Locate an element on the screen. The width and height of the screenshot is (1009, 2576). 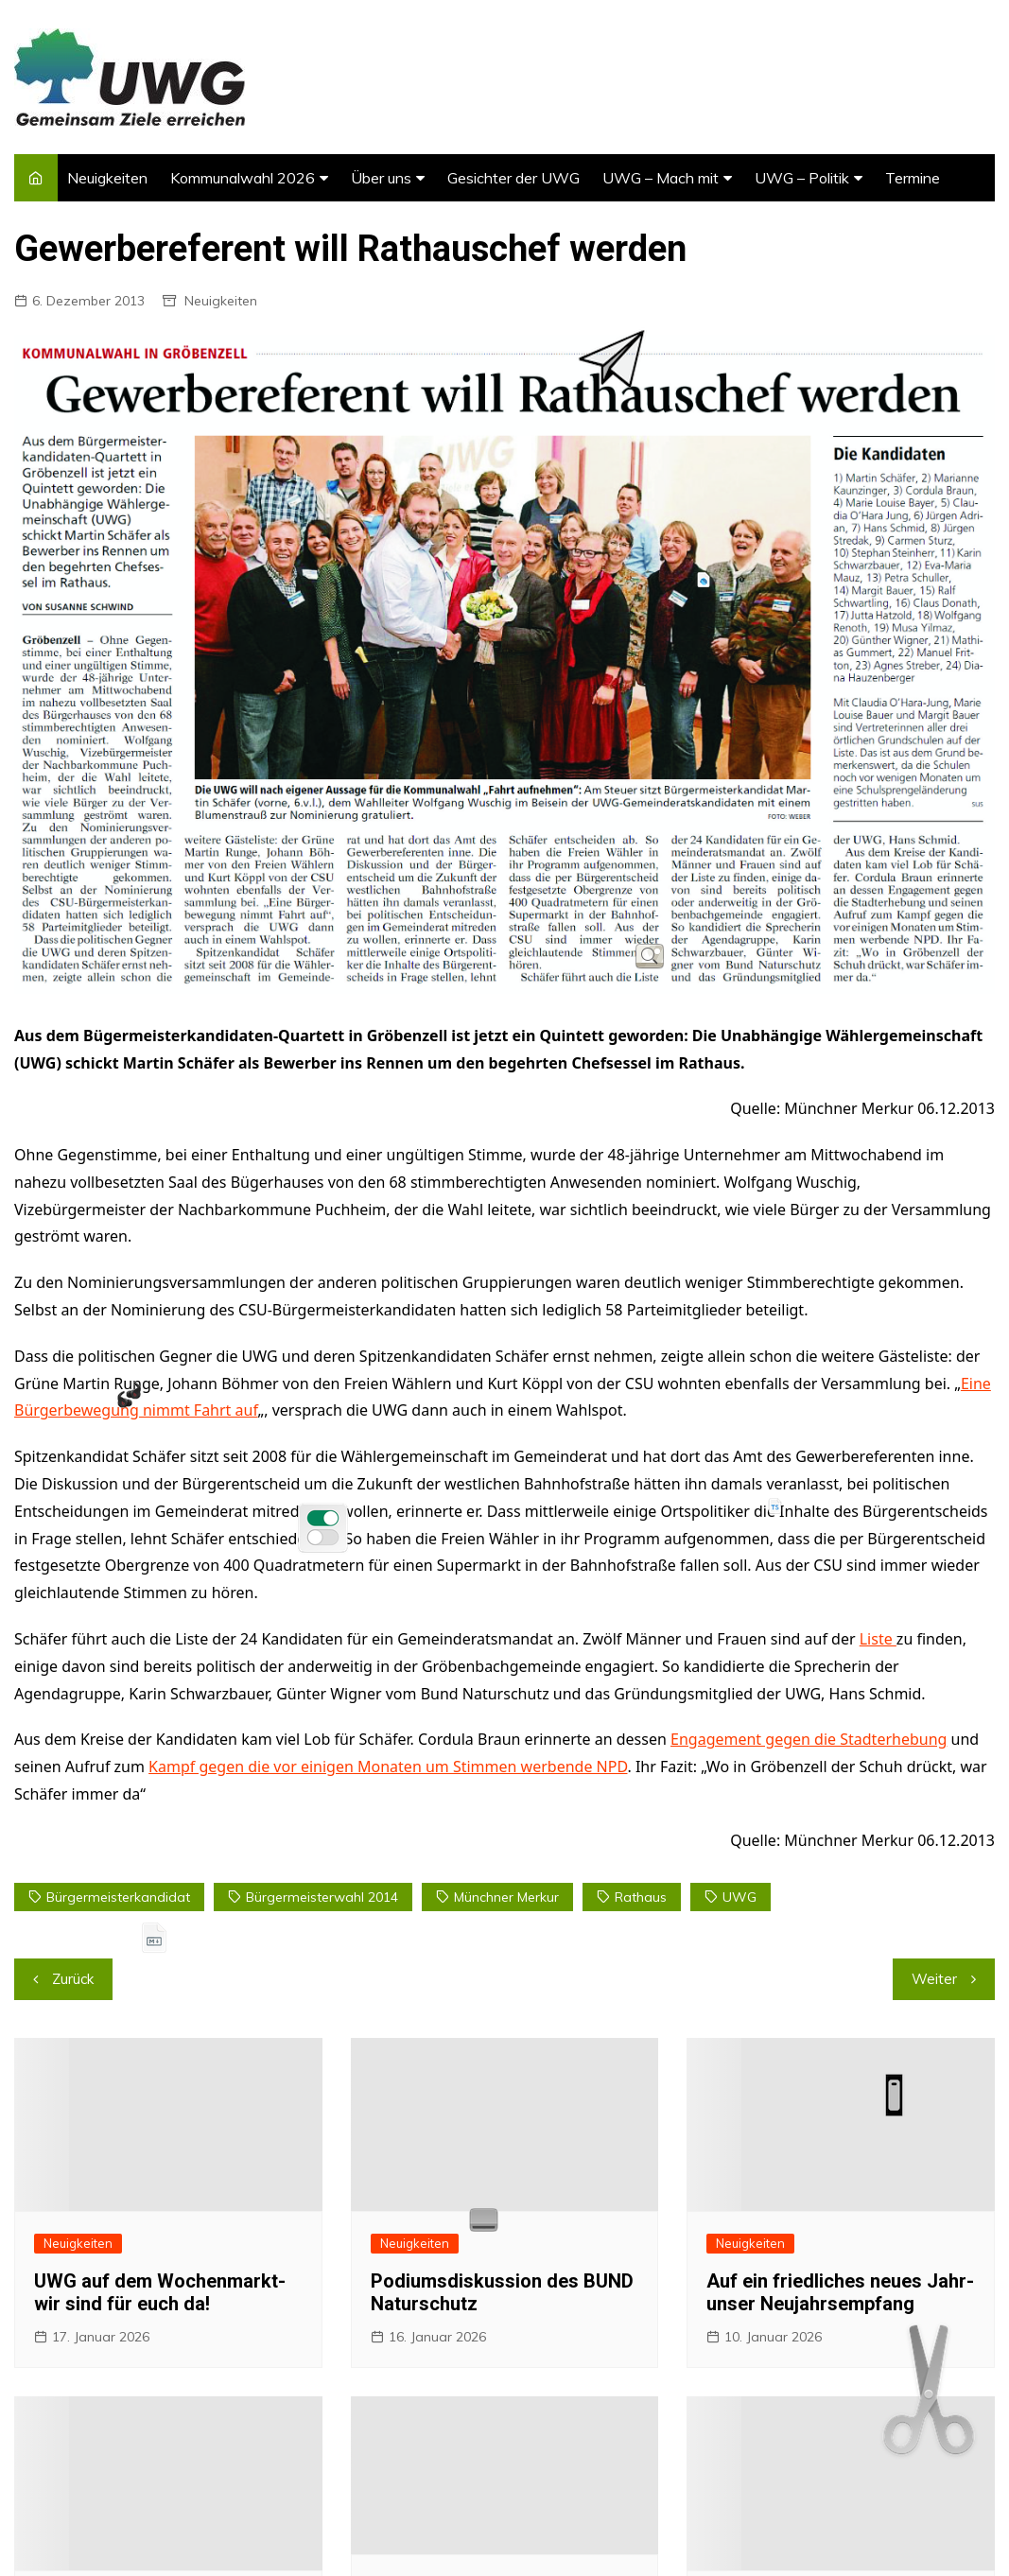
view connected iPod Shuffle in sidebar is located at coordinates (894, 2095).